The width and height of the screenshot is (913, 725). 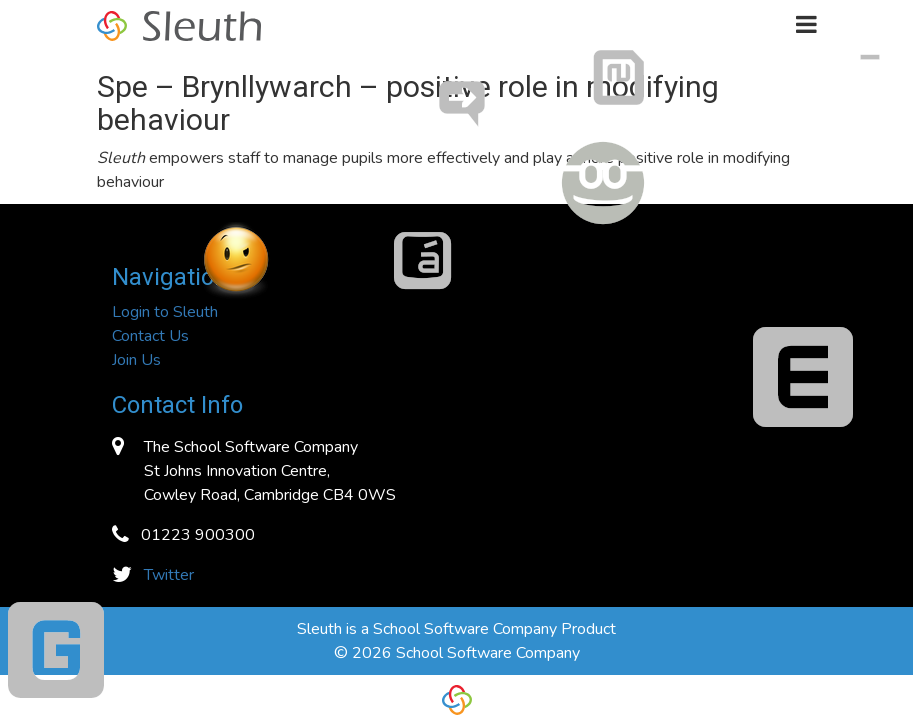 I want to click on express a smug or sarcastic reaction, so click(x=236, y=262).